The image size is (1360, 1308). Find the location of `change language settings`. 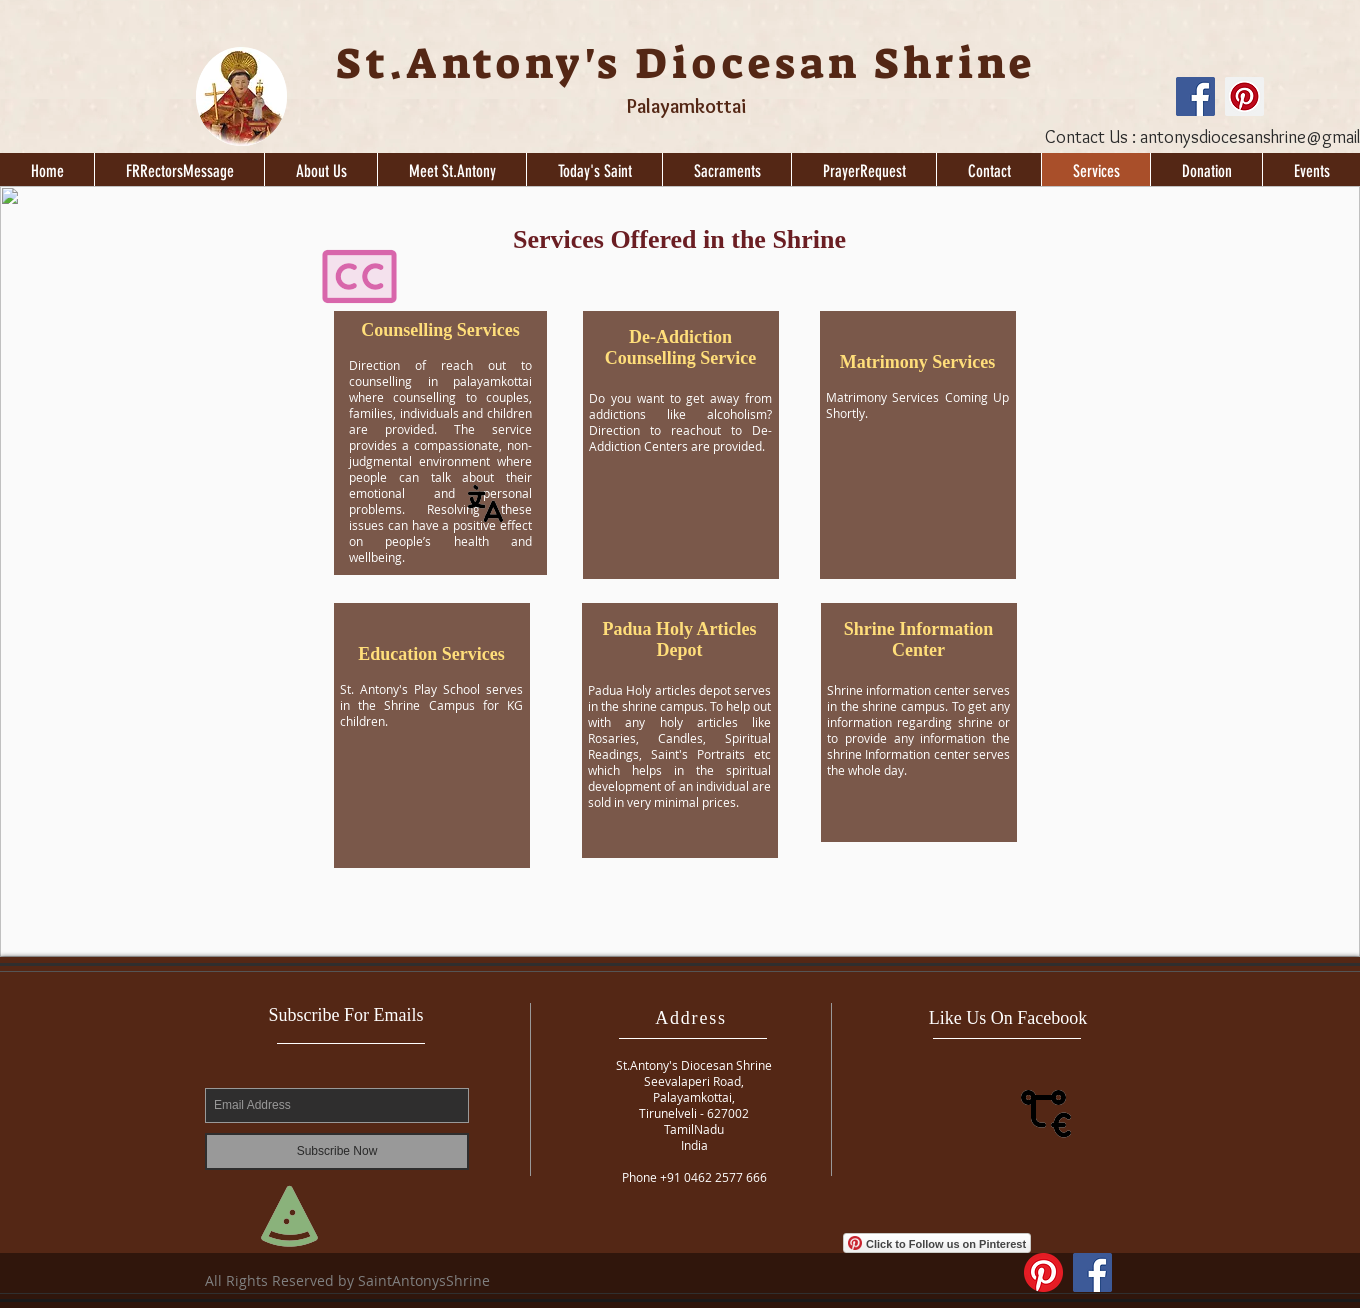

change language settings is located at coordinates (485, 504).